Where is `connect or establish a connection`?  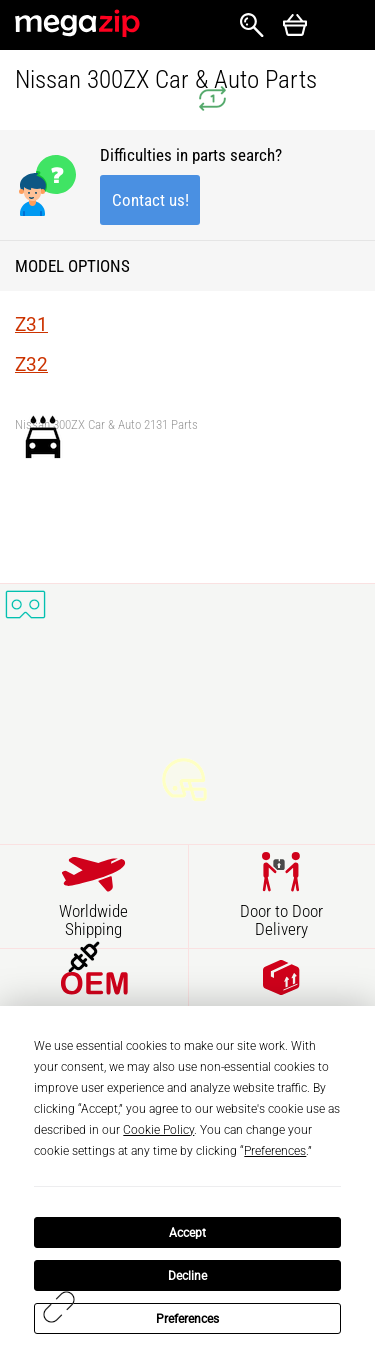
connect or establish a connection is located at coordinates (84, 957).